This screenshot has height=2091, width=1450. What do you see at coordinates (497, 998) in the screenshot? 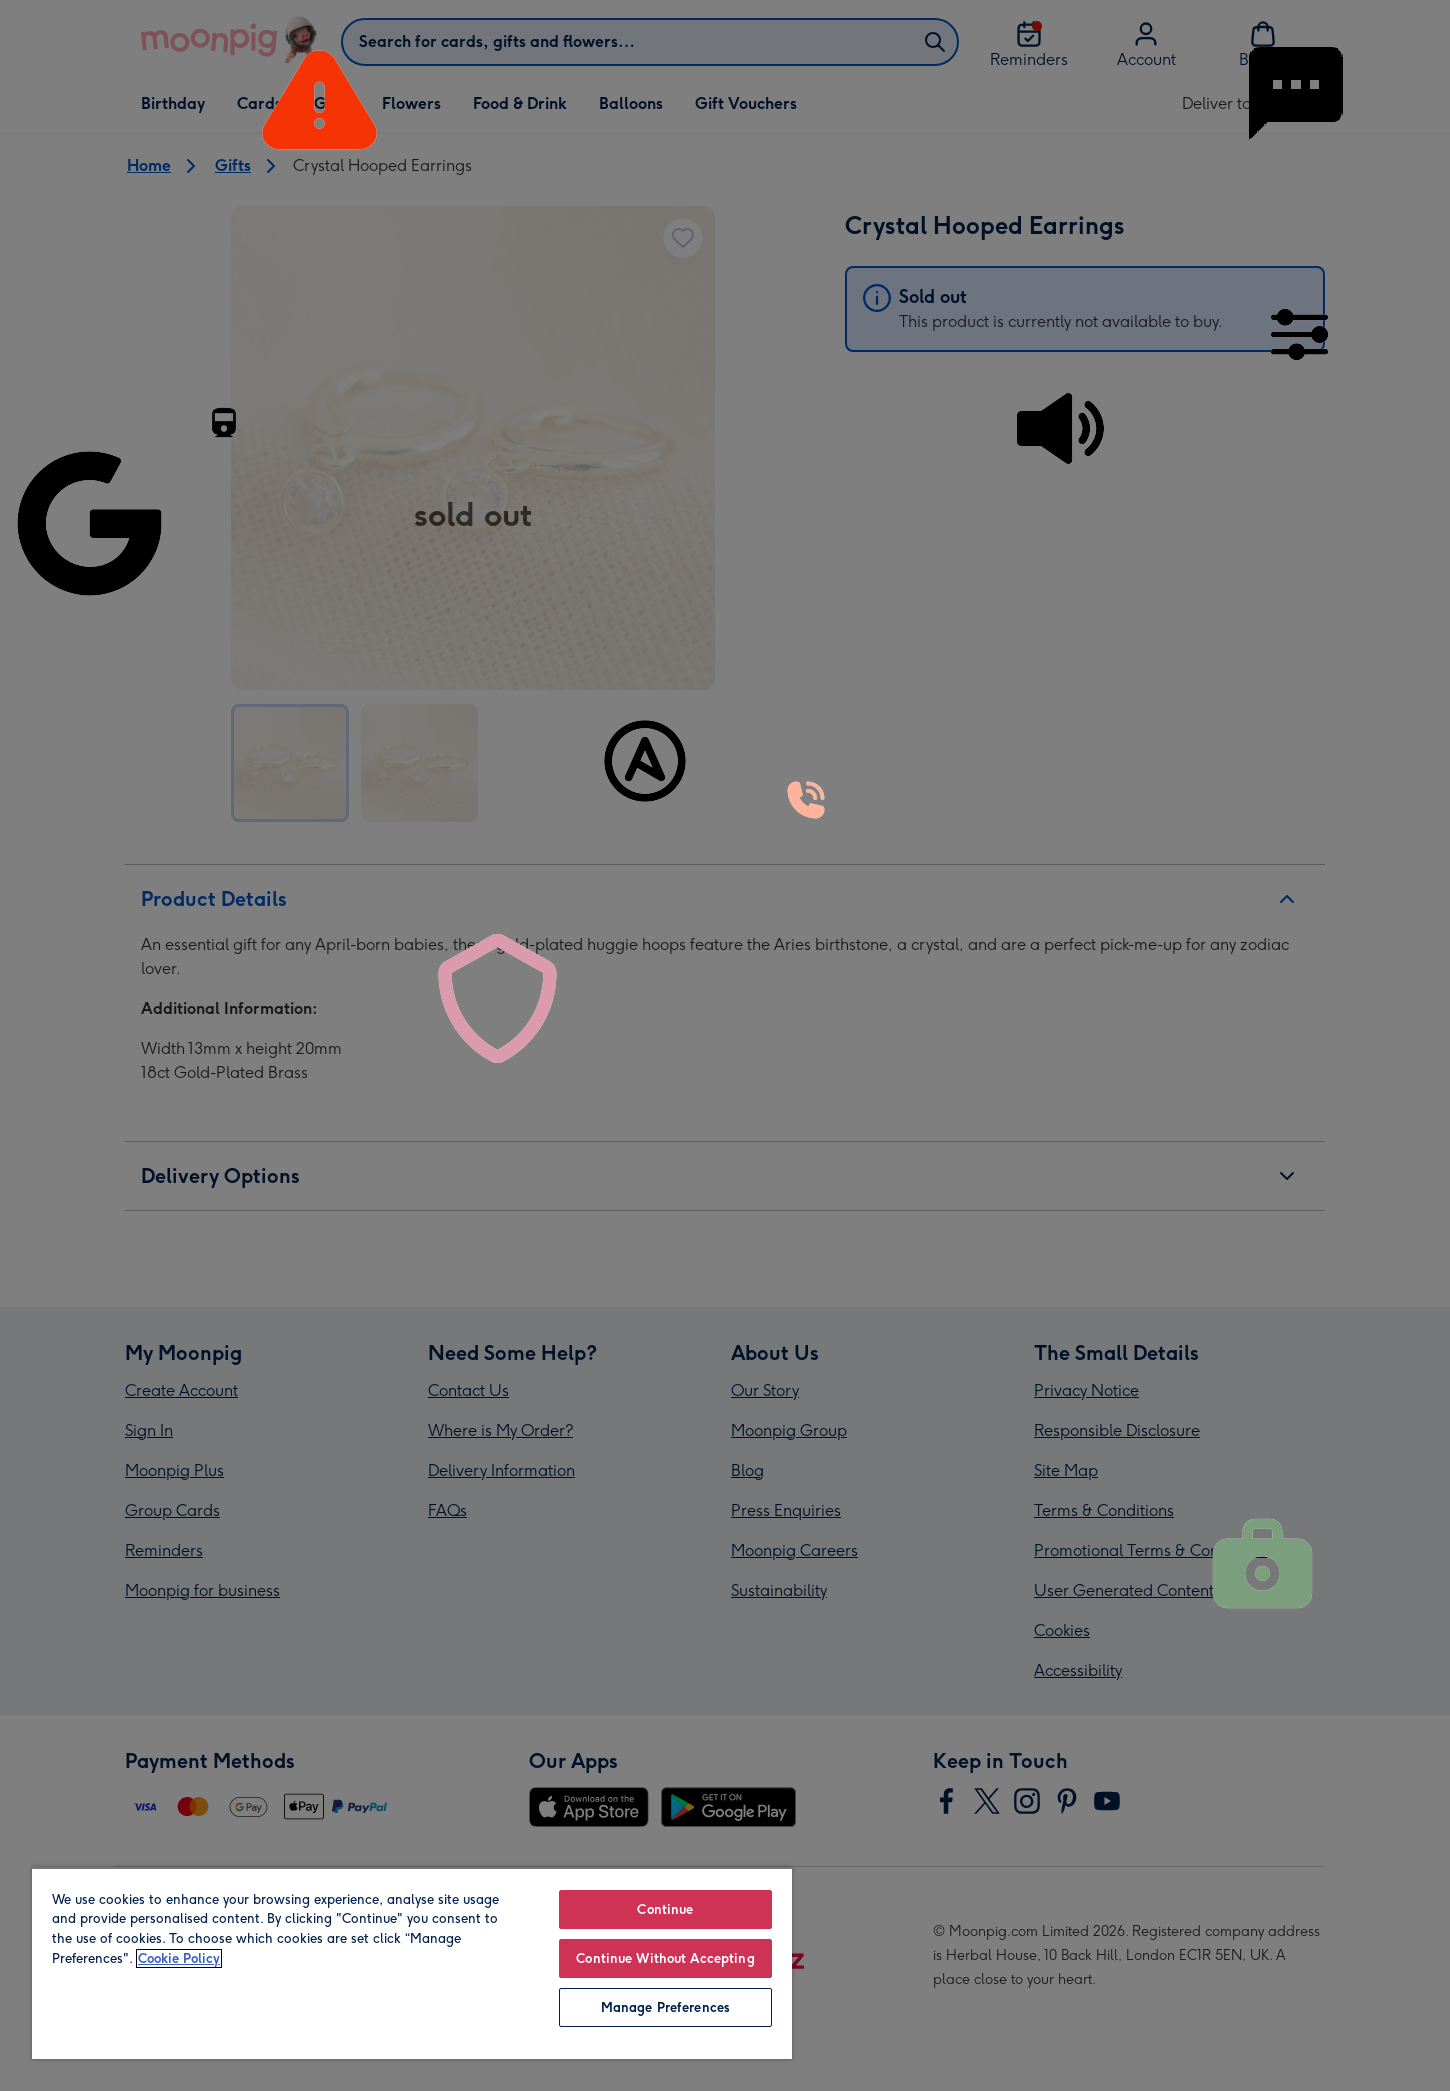
I see `access security settings` at bounding box center [497, 998].